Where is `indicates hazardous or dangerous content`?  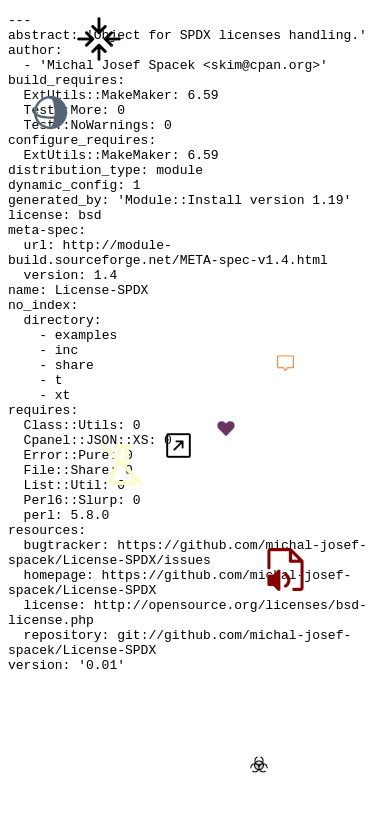 indicates hazardous or dangerous content is located at coordinates (259, 765).